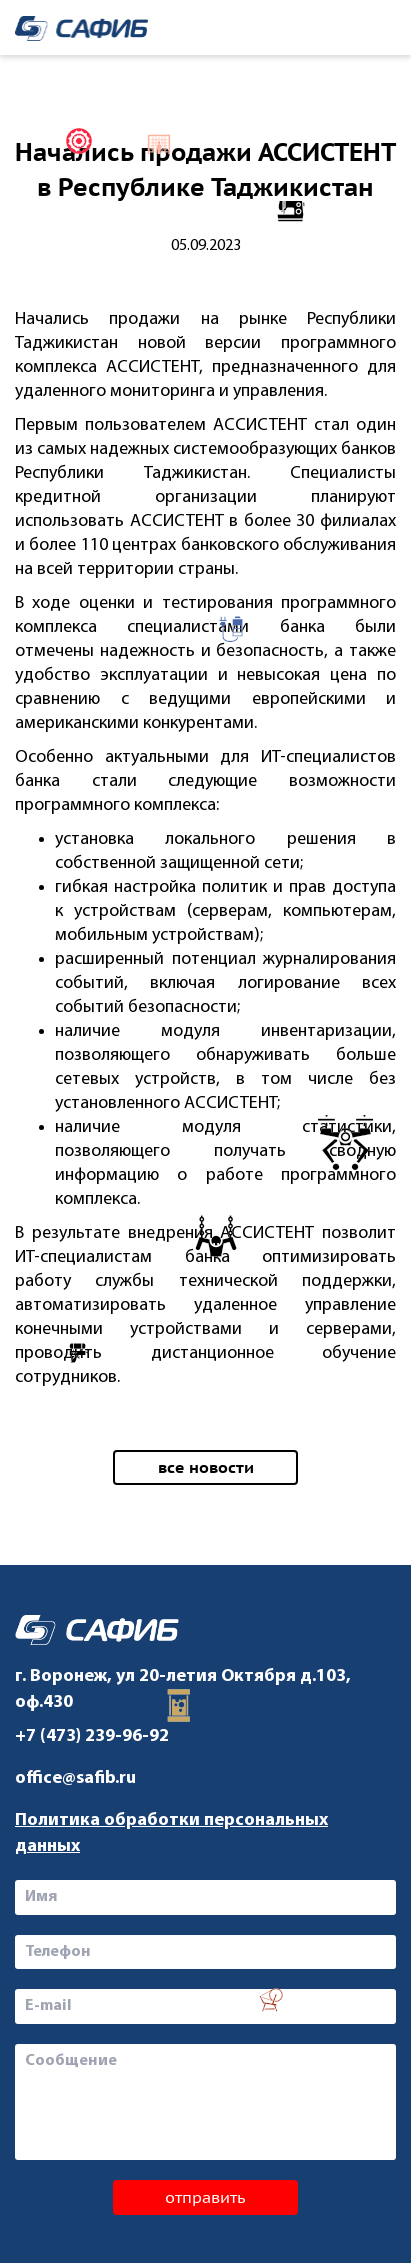 The width and height of the screenshot is (411, 2263). What do you see at coordinates (271, 2000) in the screenshot?
I see `spinning wheel crafting or fiber arts activity` at bounding box center [271, 2000].